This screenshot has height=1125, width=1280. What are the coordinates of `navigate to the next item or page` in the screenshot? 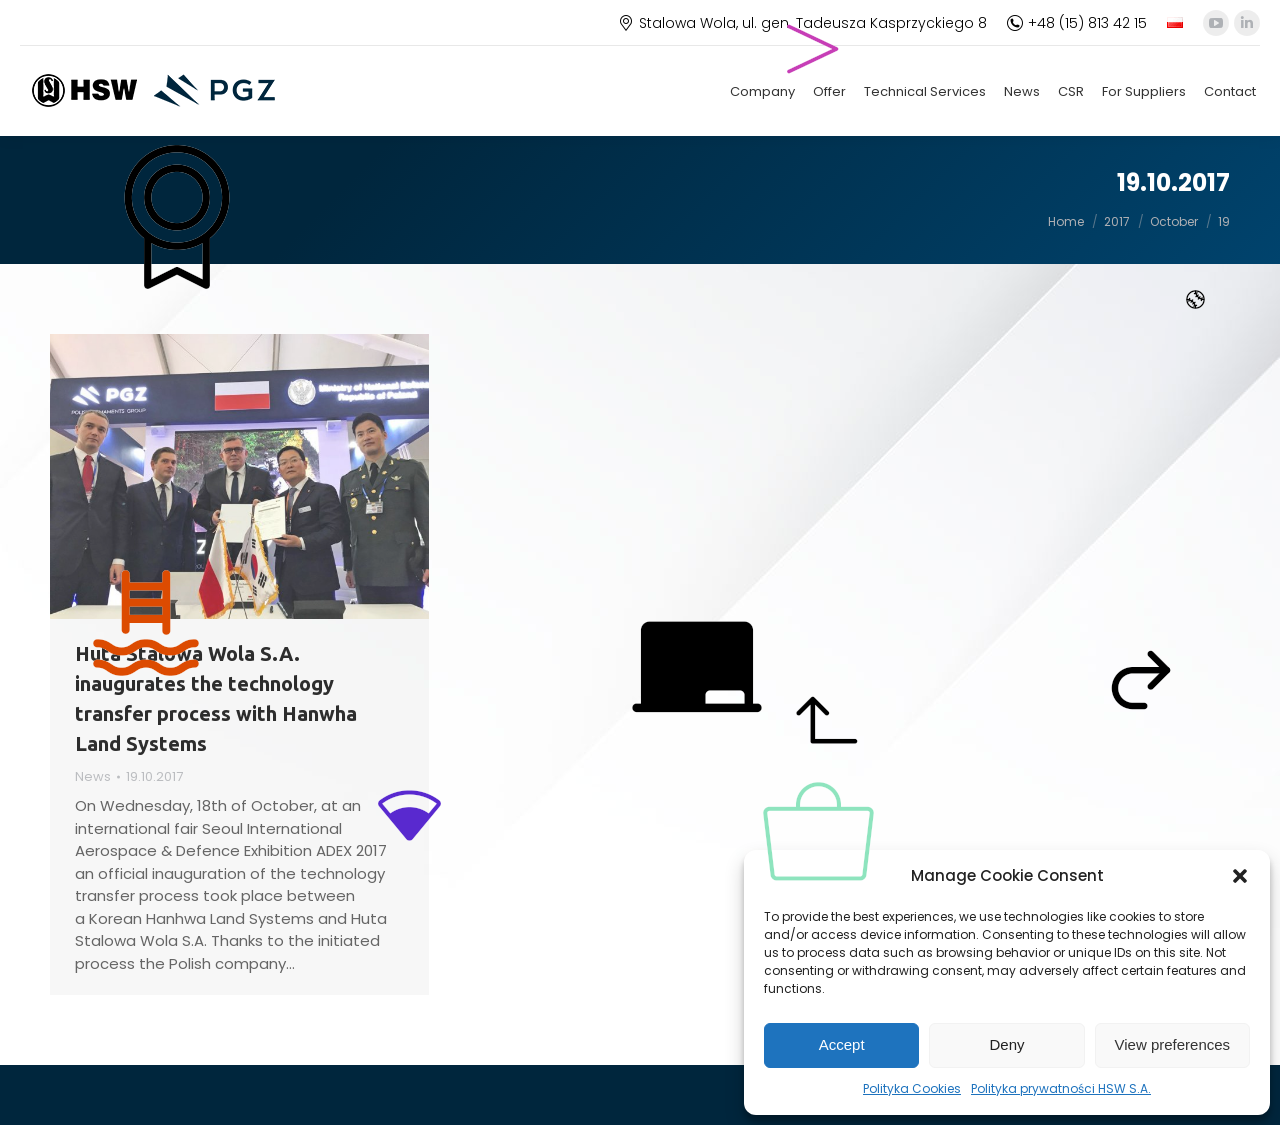 It's located at (809, 49).